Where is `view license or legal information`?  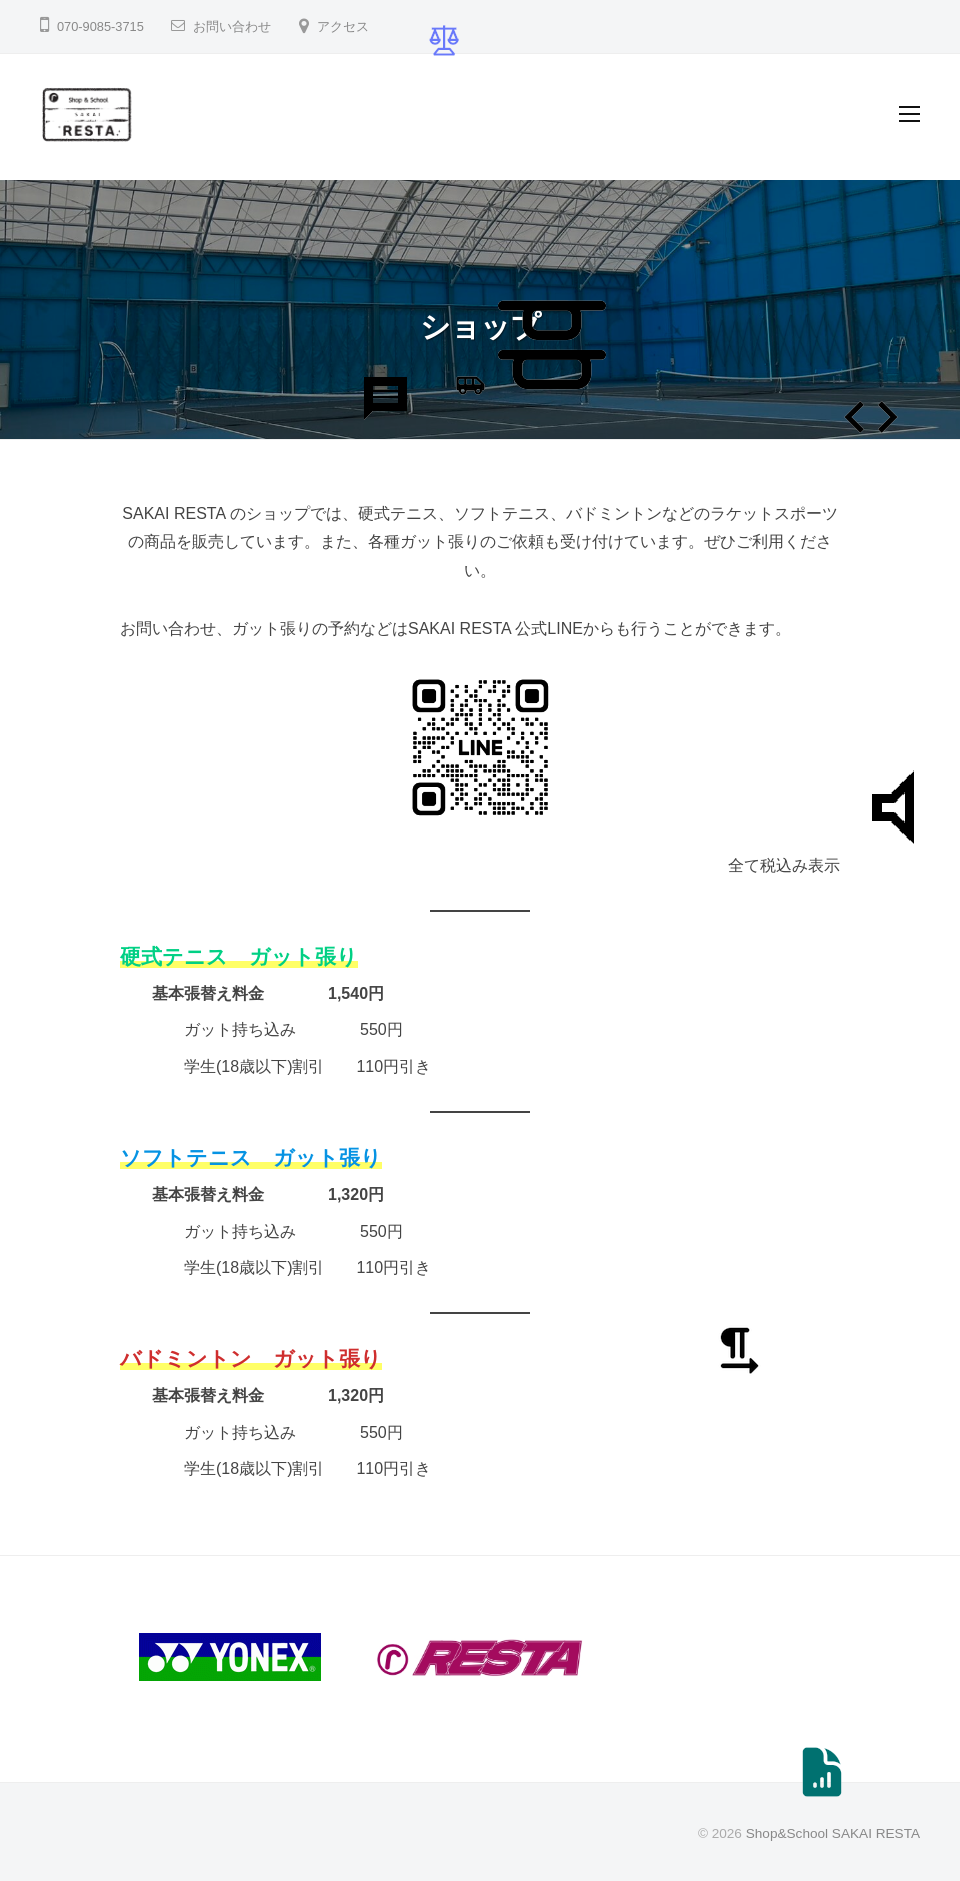
view license or legal information is located at coordinates (443, 41).